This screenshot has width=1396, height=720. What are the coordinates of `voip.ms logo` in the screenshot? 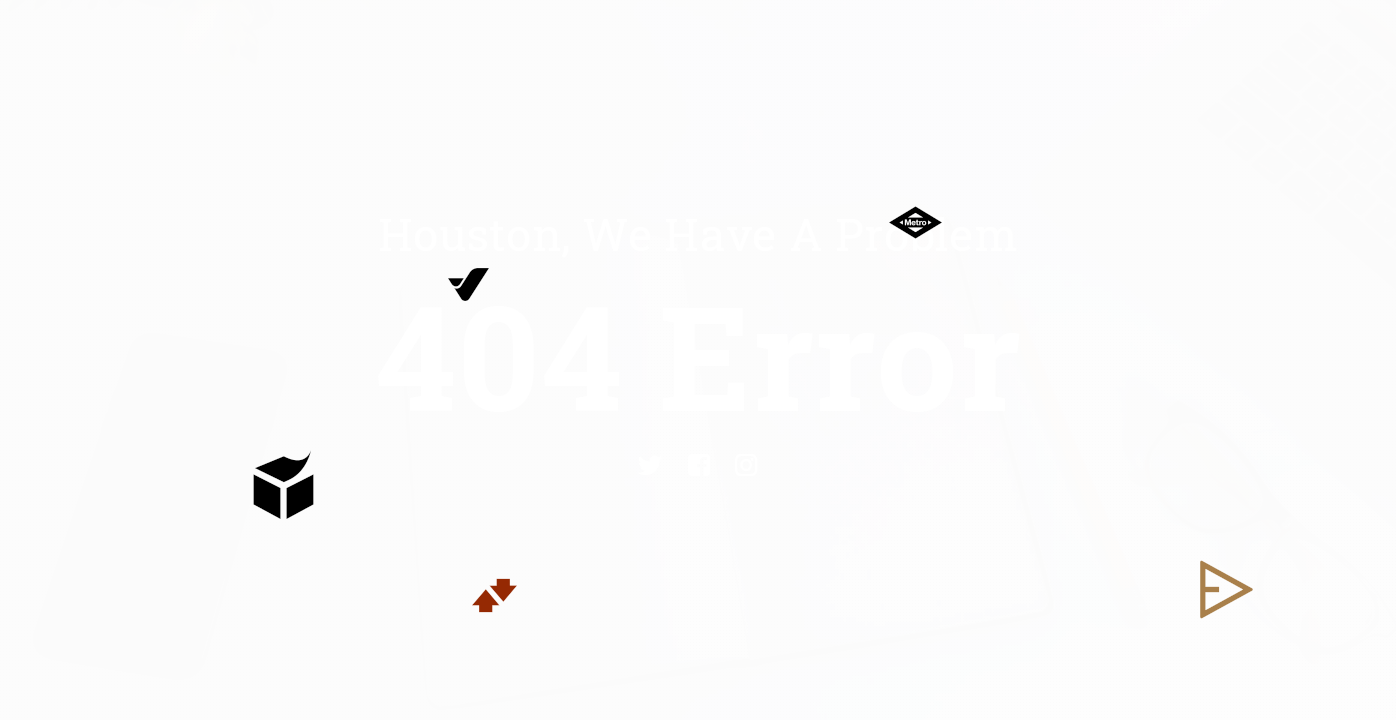 It's located at (468, 284).